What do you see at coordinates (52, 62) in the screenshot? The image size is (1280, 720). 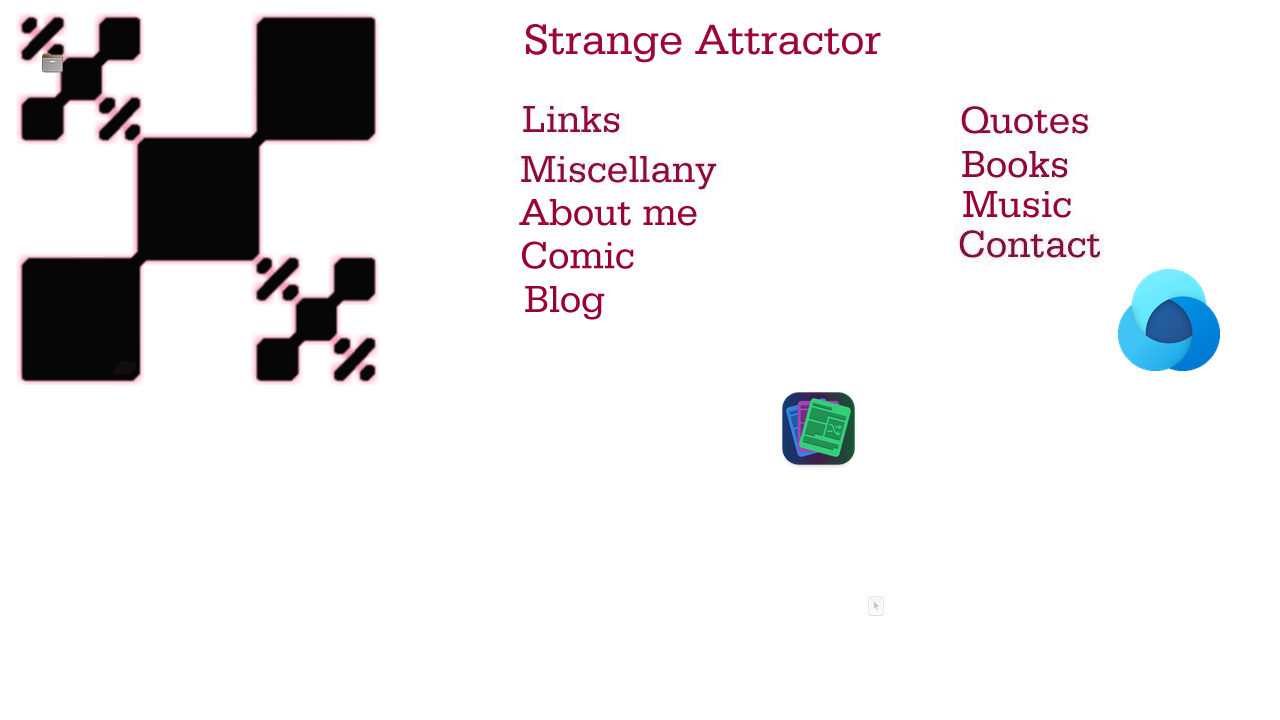 I see `open the file manager application` at bounding box center [52, 62].